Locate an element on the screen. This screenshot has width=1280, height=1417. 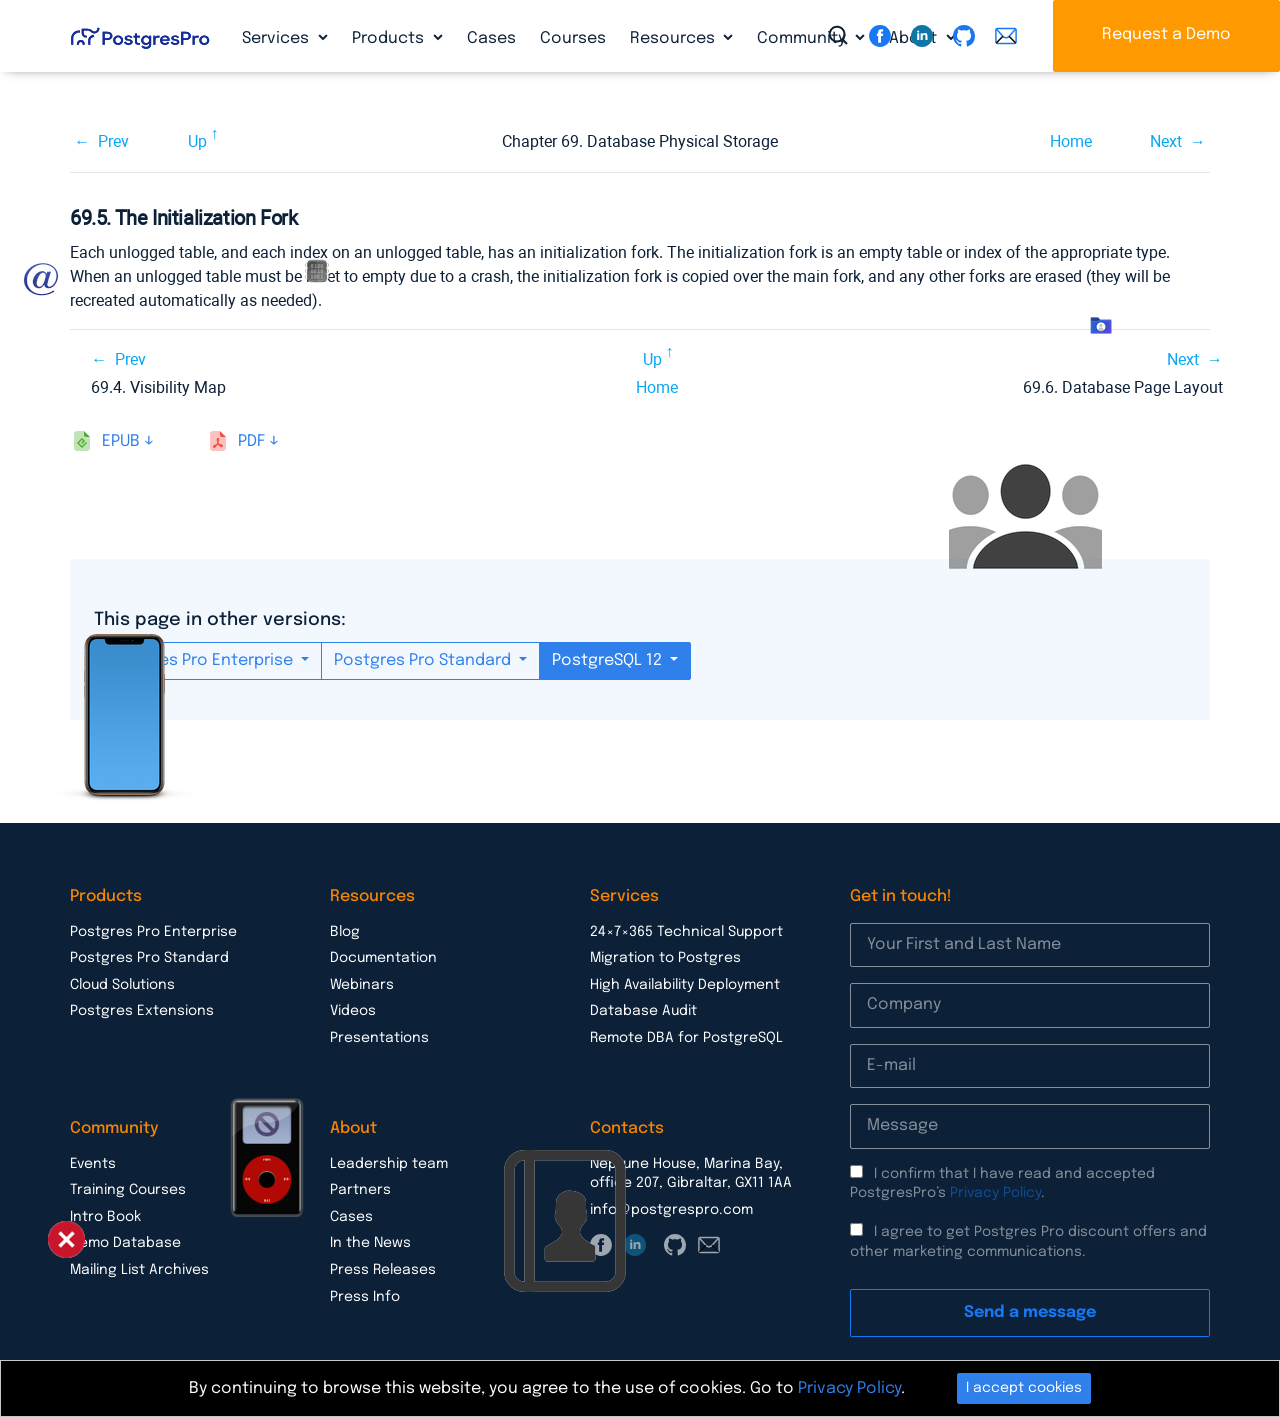
indicates shared access with all users is located at coordinates (1025, 501).